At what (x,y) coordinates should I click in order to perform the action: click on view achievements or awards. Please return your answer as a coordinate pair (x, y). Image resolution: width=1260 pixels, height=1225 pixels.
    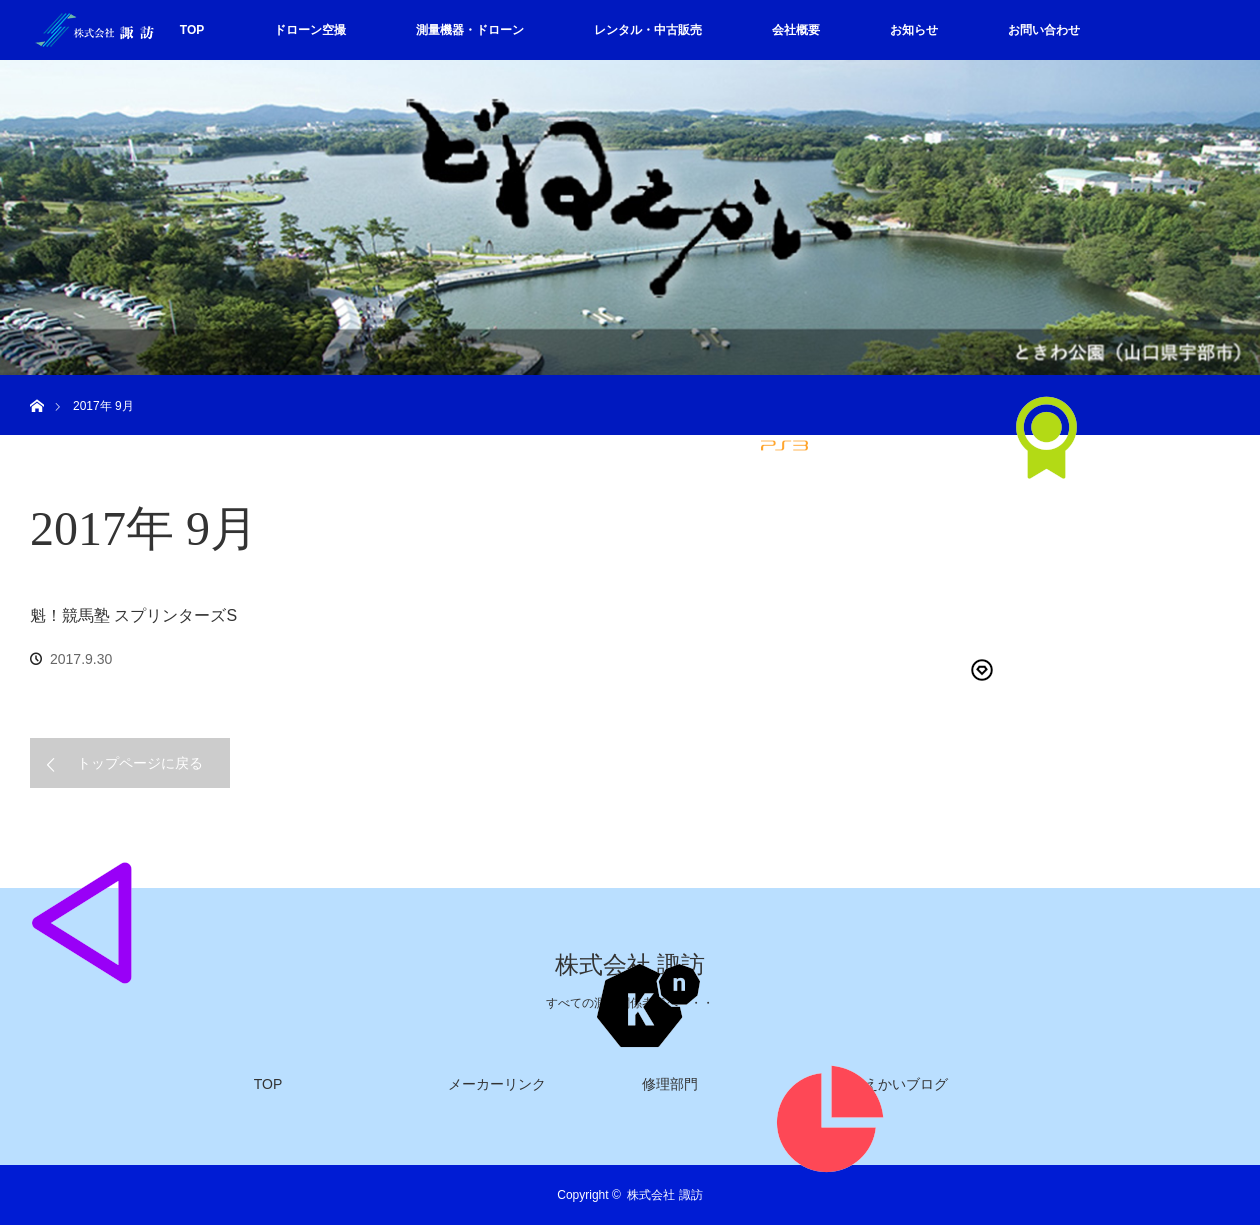
    Looking at the image, I should click on (1046, 438).